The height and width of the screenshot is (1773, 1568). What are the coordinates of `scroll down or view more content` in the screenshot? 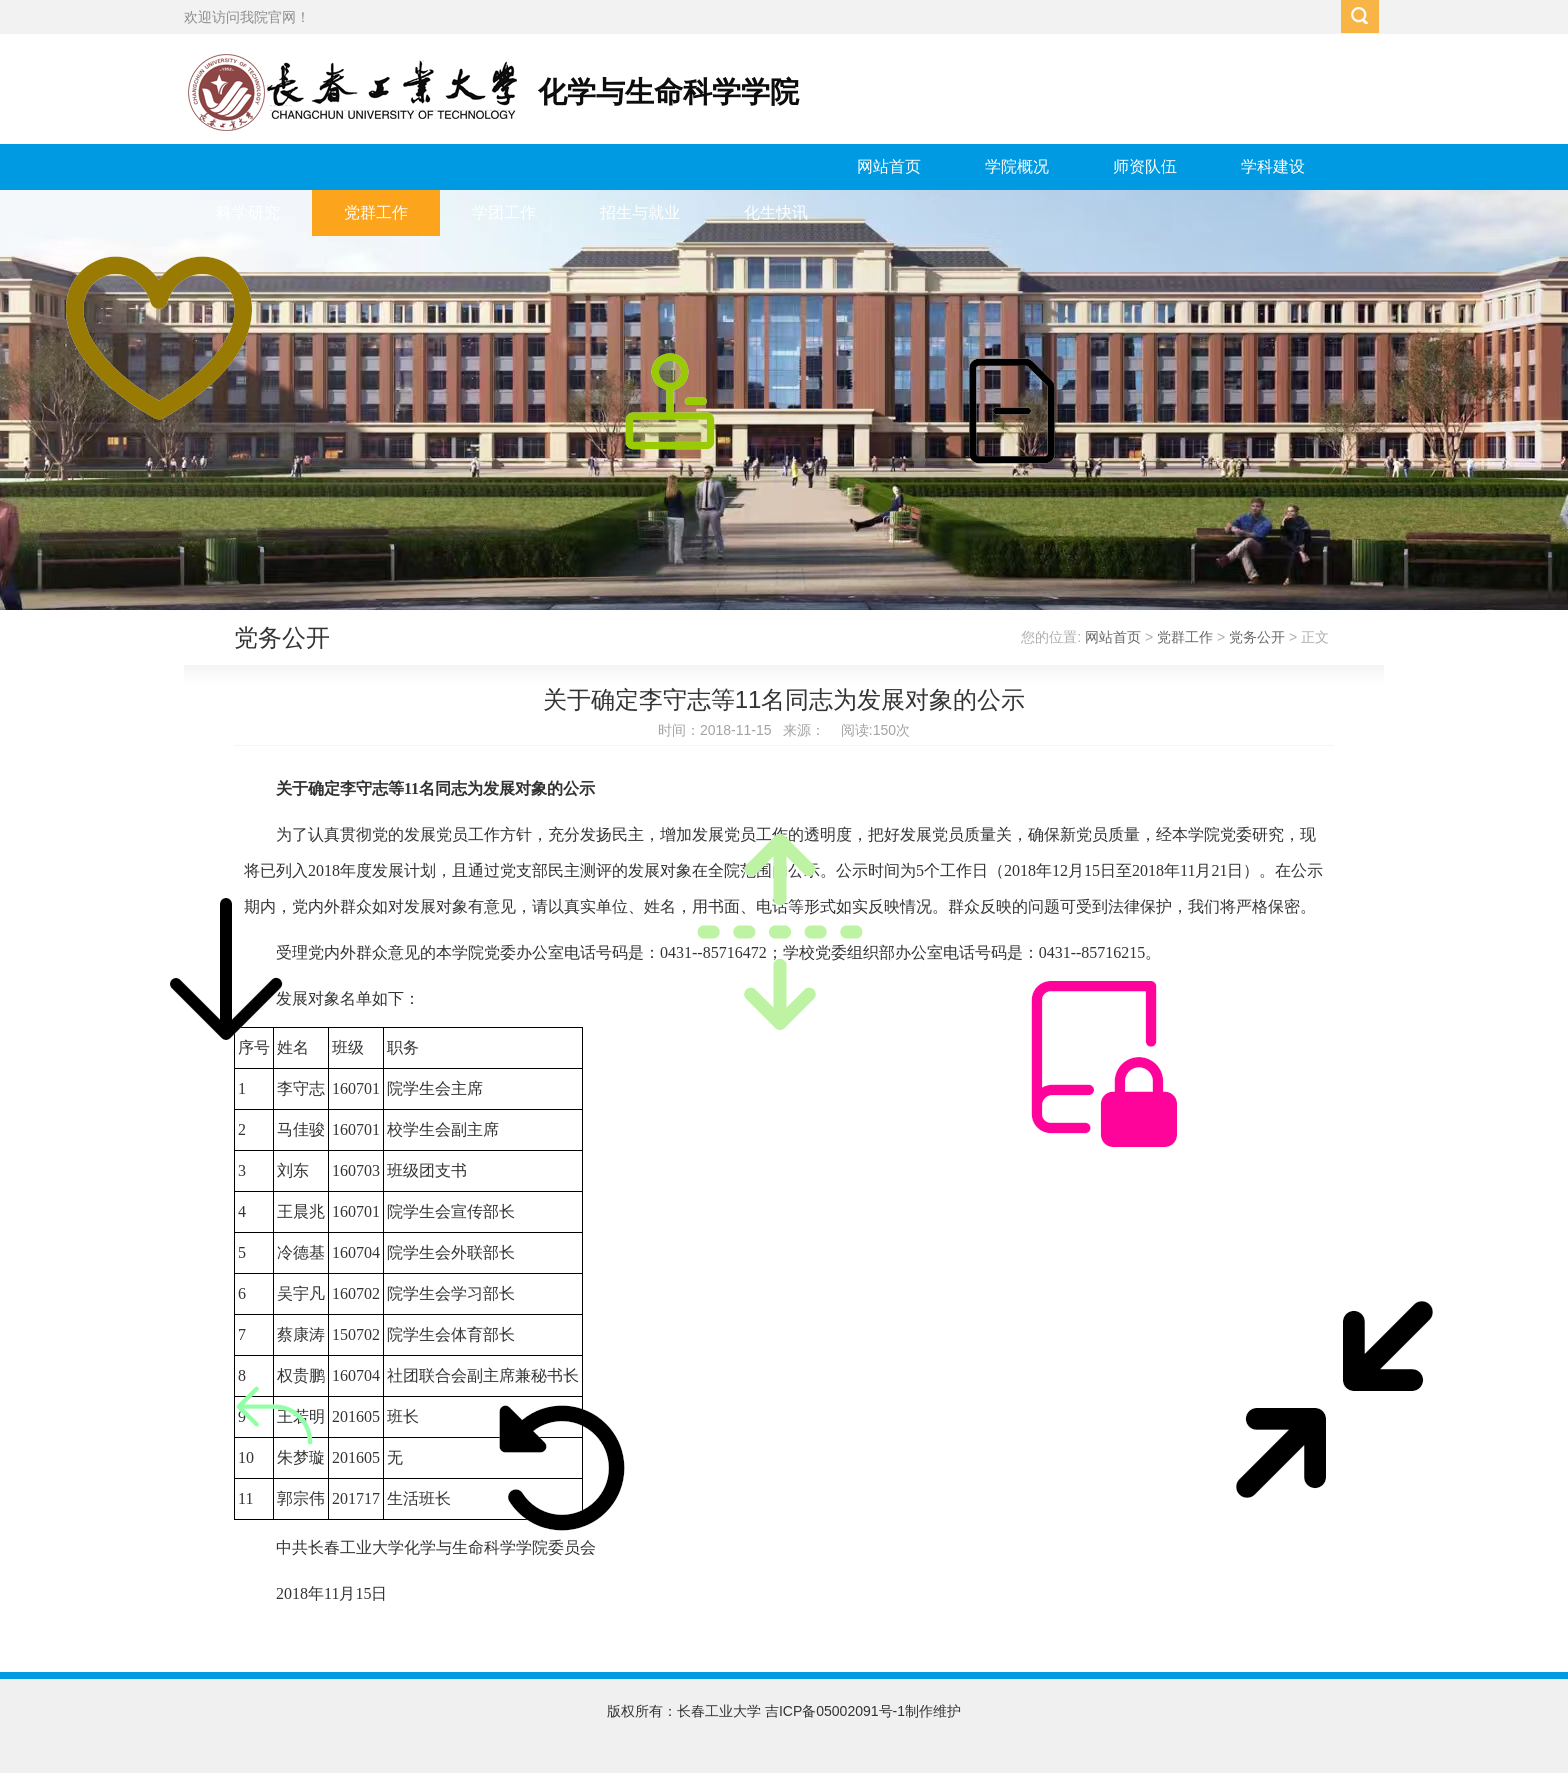 It's located at (228, 970).